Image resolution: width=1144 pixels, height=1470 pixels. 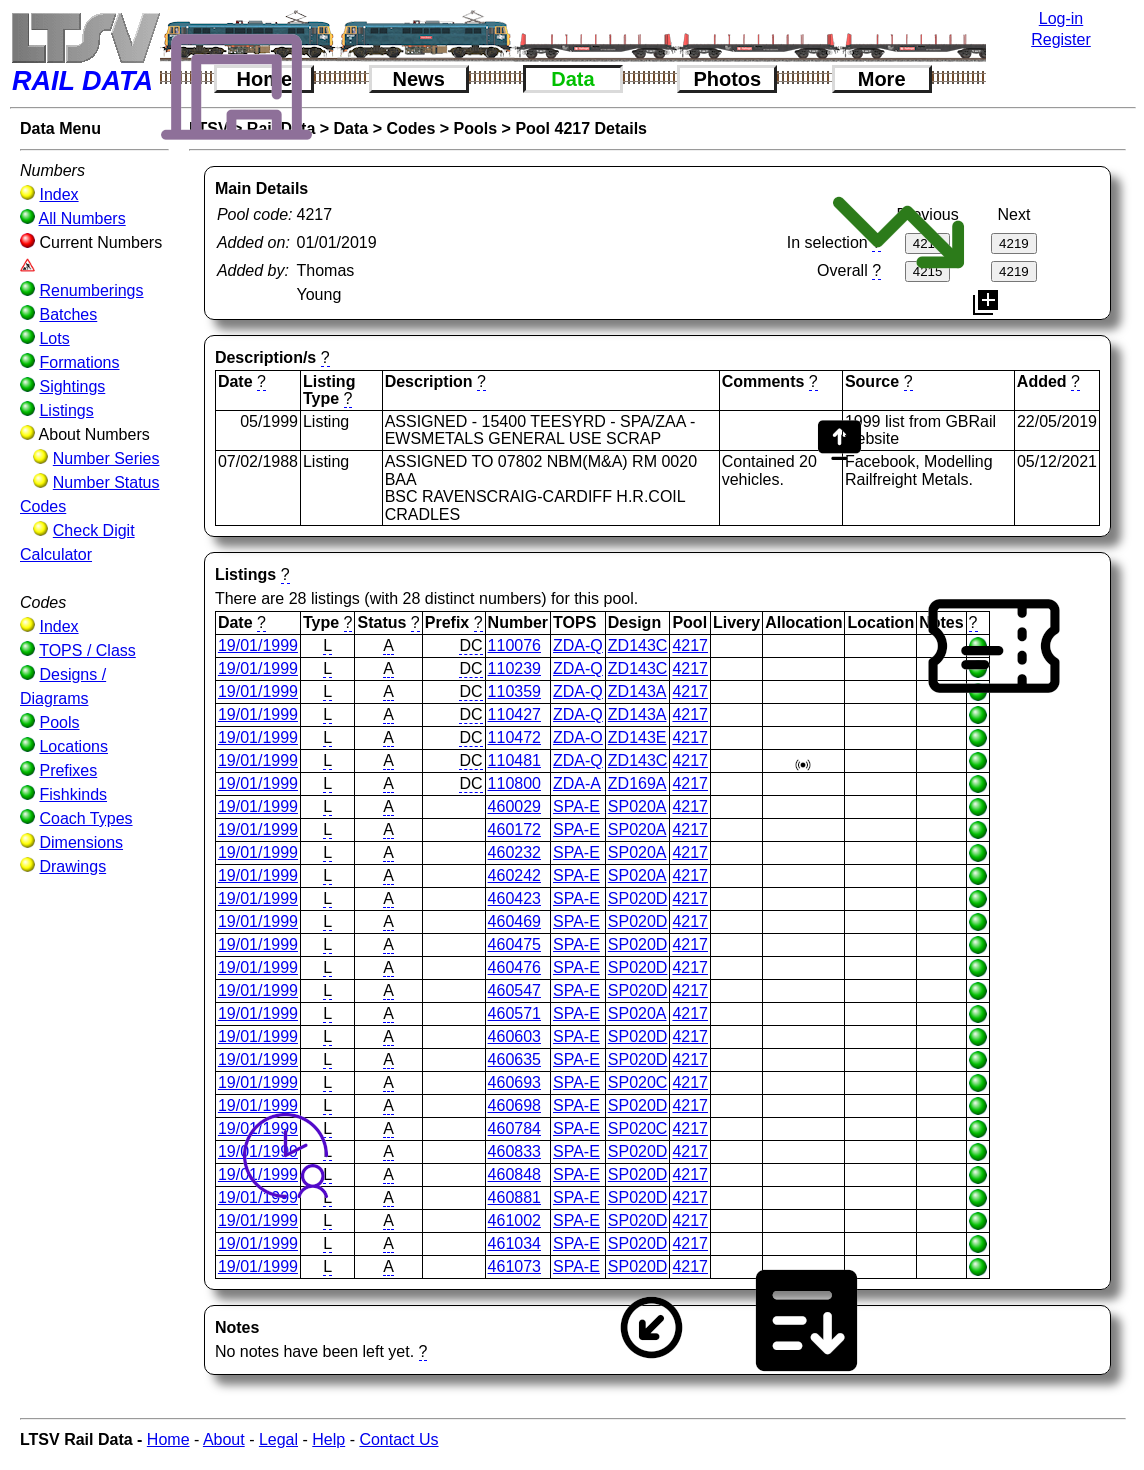 I want to click on upload file to display or screen, so click(x=839, y=438).